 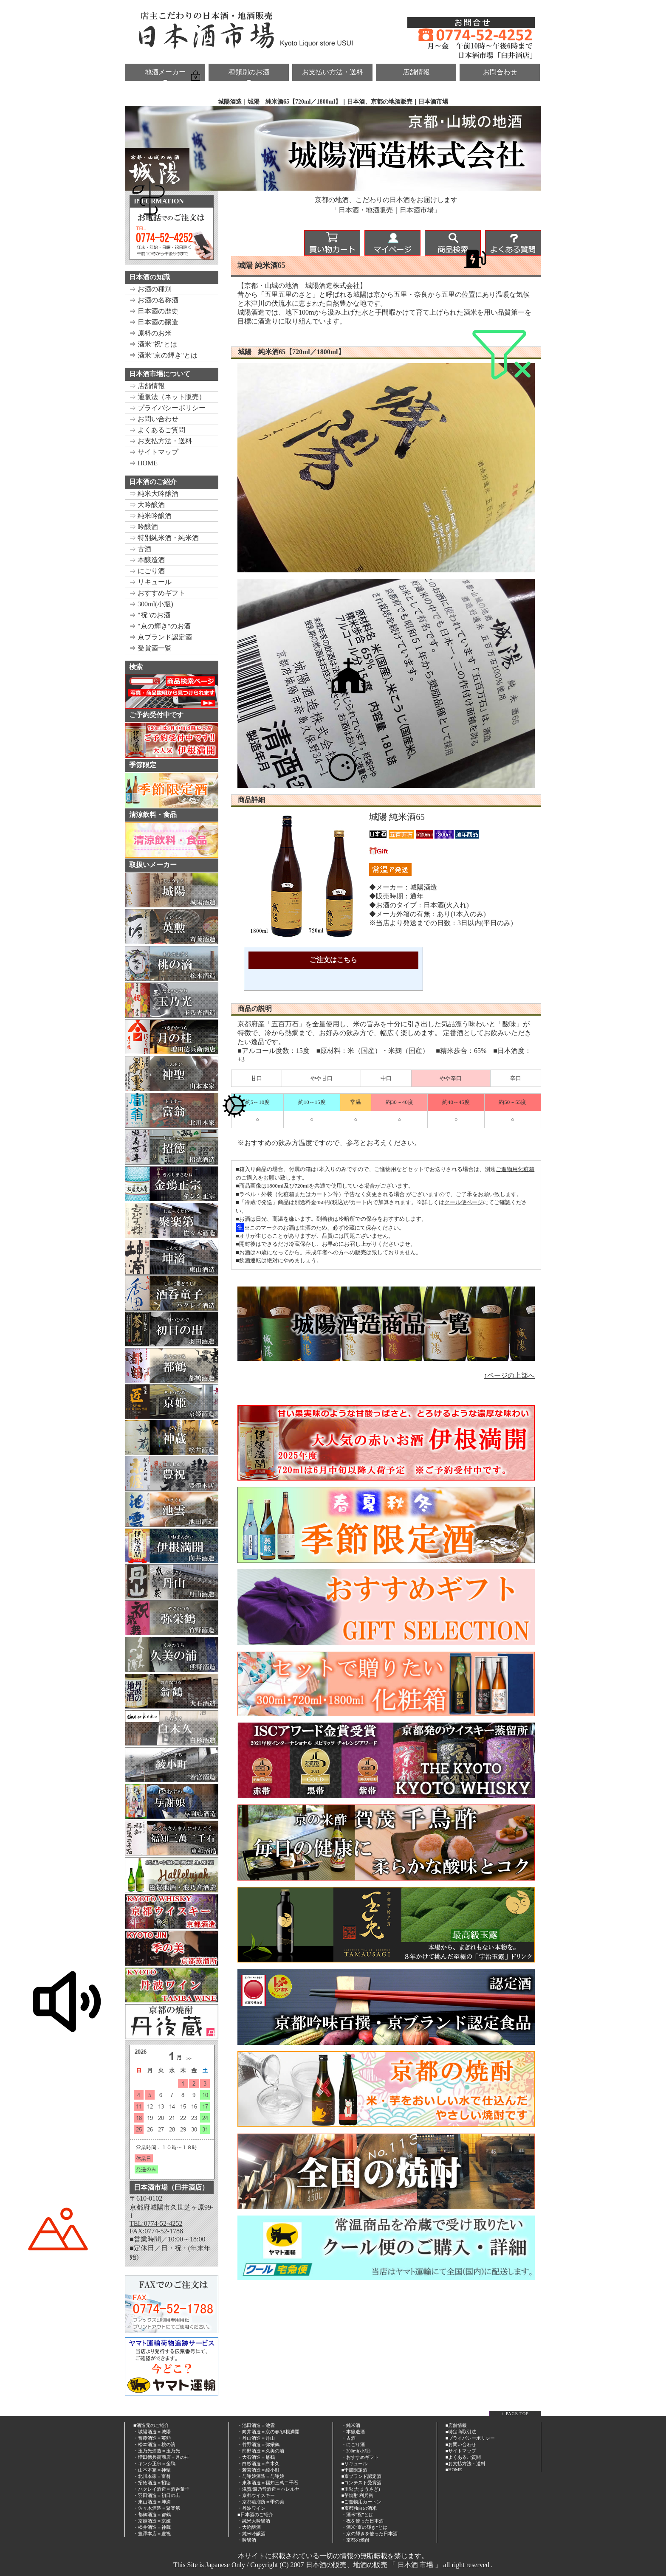 What do you see at coordinates (66, 2002) in the screenshot?
I see `volume is set to high` at bounding box center [66, 2002].